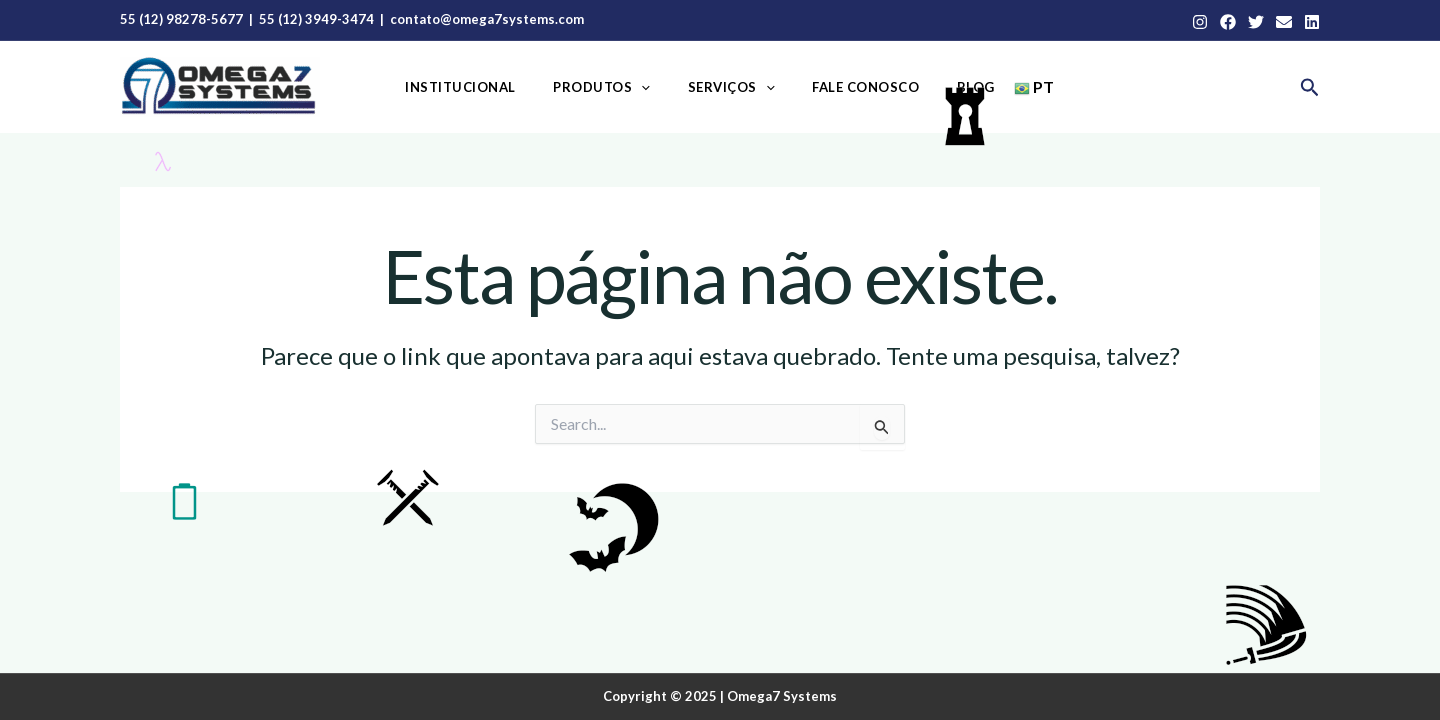  What do you see at coordinates (408, 497) in the screenshot?
I see `crafting or construction materials in a game inventory` at bounding box center [408, 497].